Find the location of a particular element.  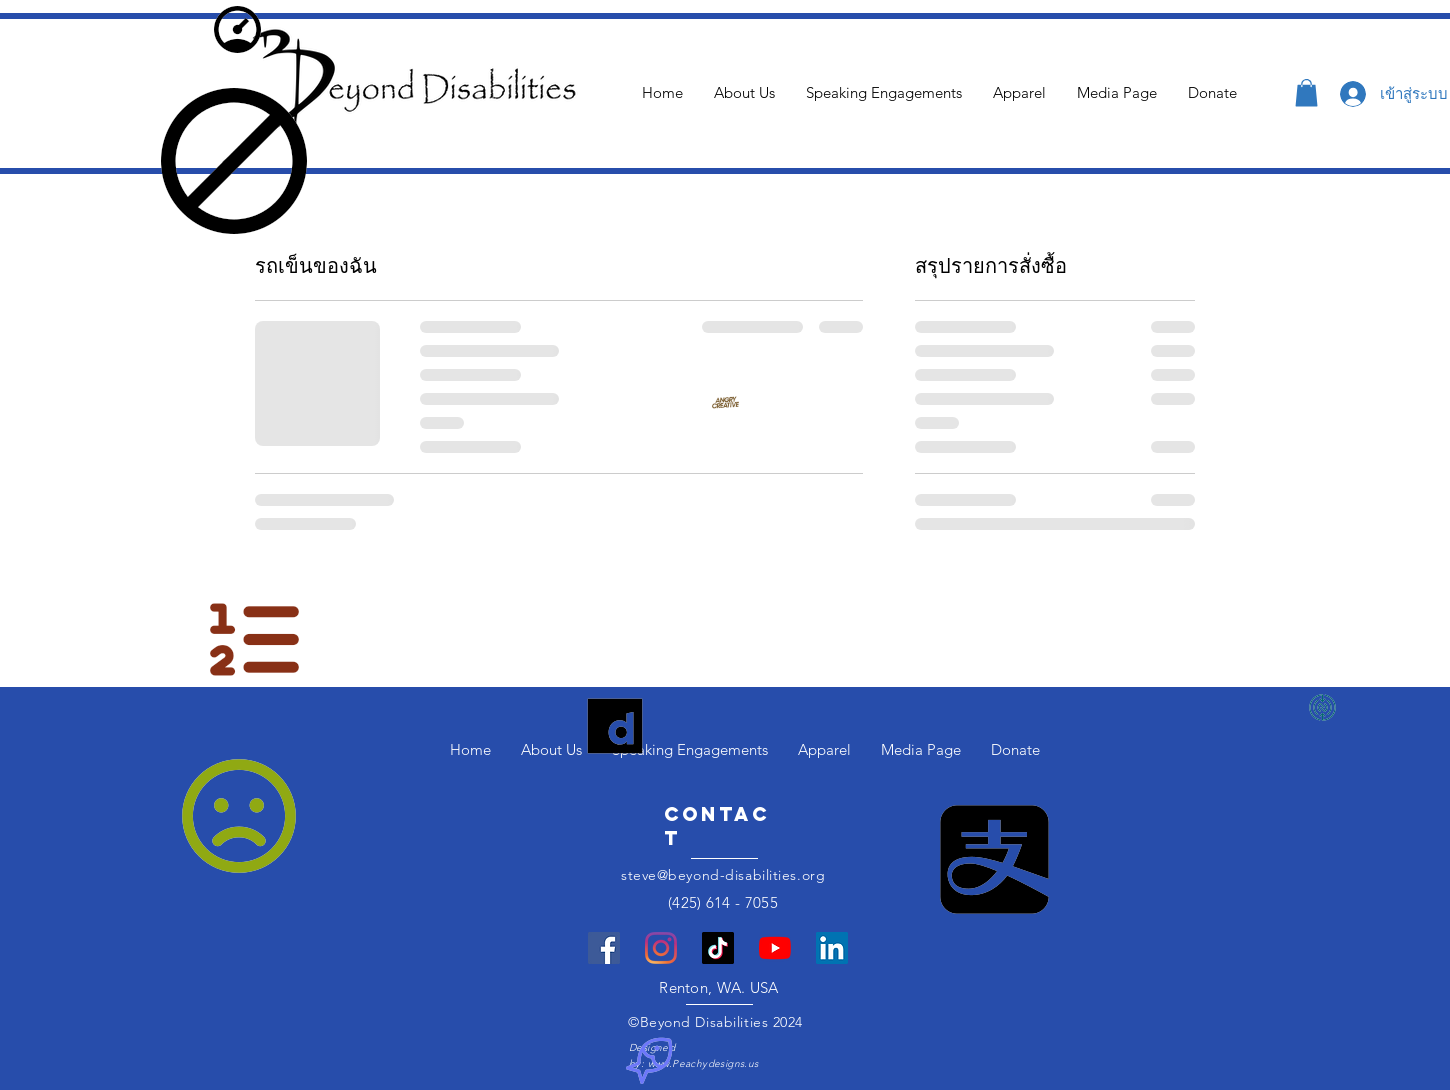

indicates nfc directional communication capability is located at coordinates (1322, 707).